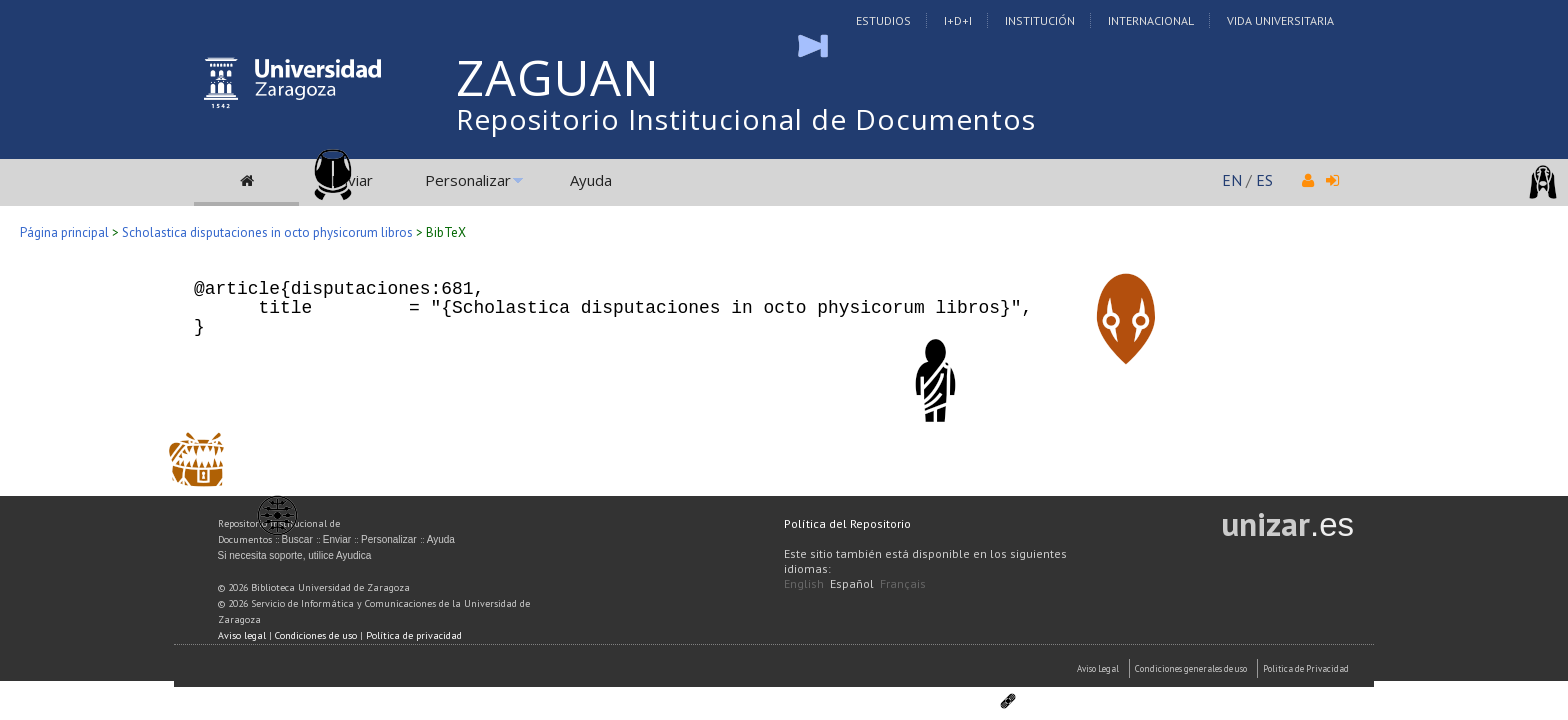 The width and height of the screenshot is (1568, 720). Describe the element at coordinates (1008, 701) in the screenshot. I see `access first aid or medical settings` at that location.